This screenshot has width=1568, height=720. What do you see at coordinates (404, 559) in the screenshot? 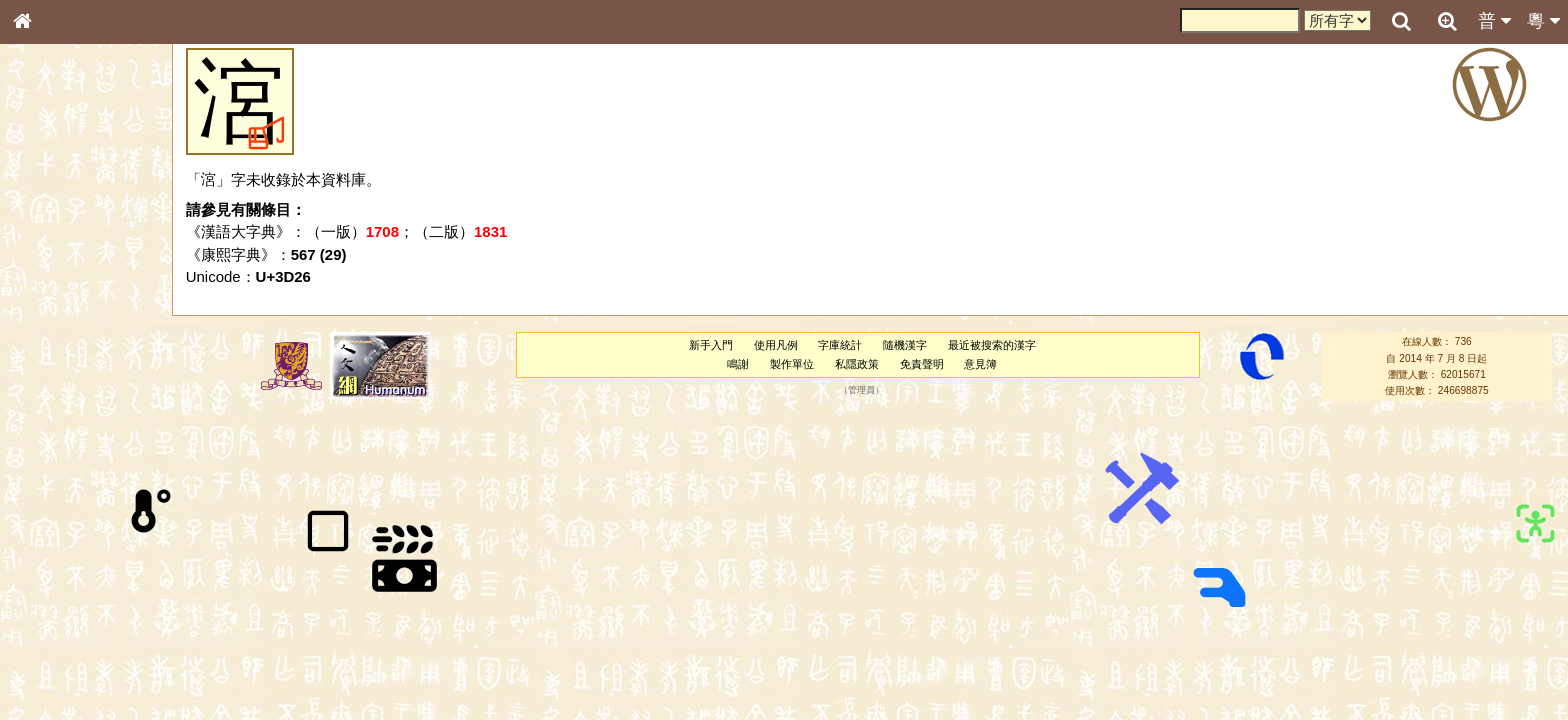
I see `access agricultural subsidies or farm payments` at bounding box center [404, 559].